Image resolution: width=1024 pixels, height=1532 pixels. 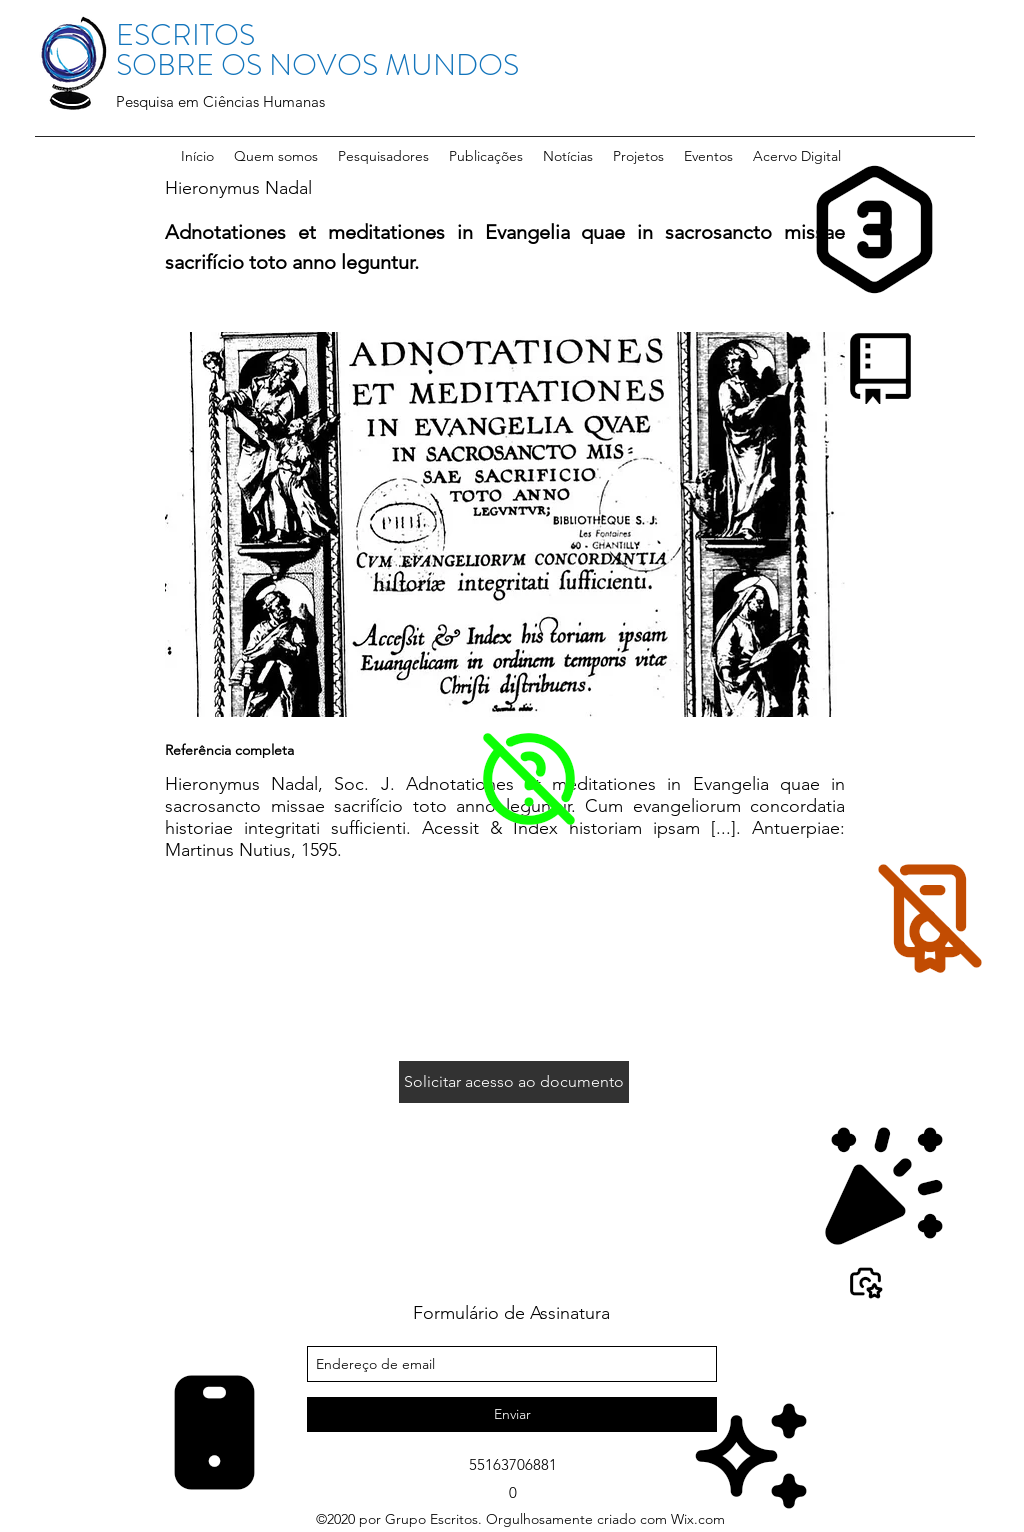 I want to click on step 3 in a multi-step process, so click(x=874, y=229).